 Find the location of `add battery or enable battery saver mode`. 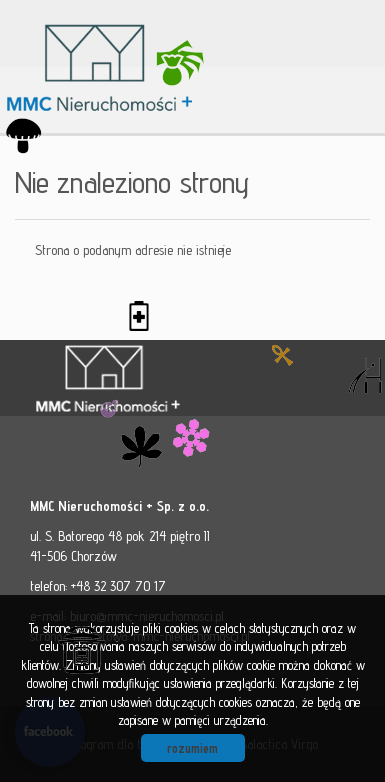

add battery or enable battery saver mode is located at coordinates (139, 316).